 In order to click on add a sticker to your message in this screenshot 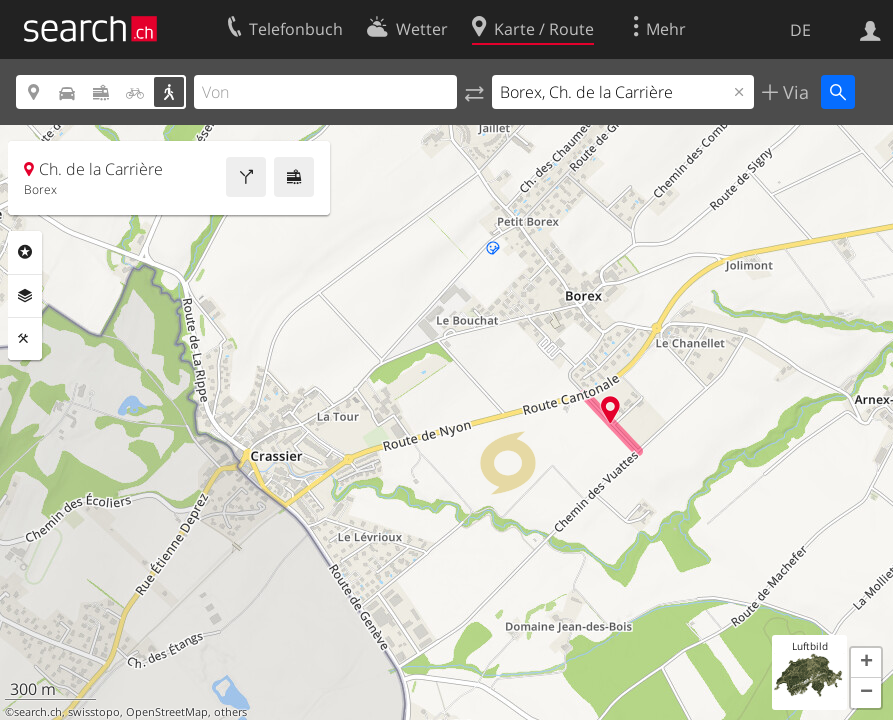, I will do `click(493, 248)`.